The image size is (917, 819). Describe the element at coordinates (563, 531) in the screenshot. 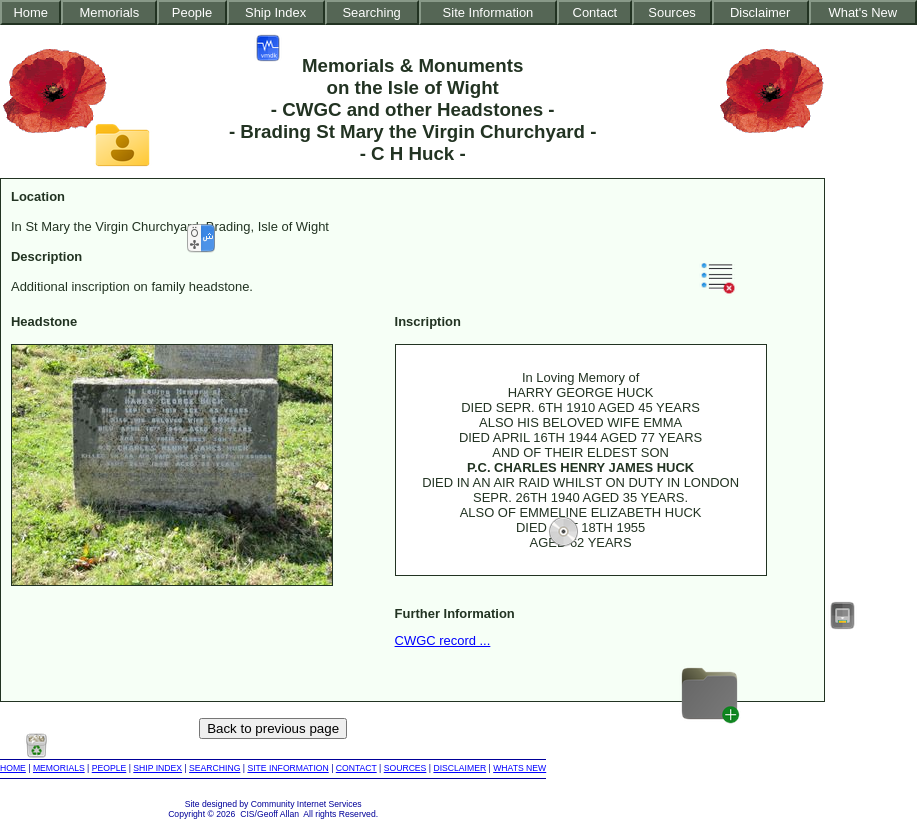

I see `access DVD or optical disc drive` at that location.